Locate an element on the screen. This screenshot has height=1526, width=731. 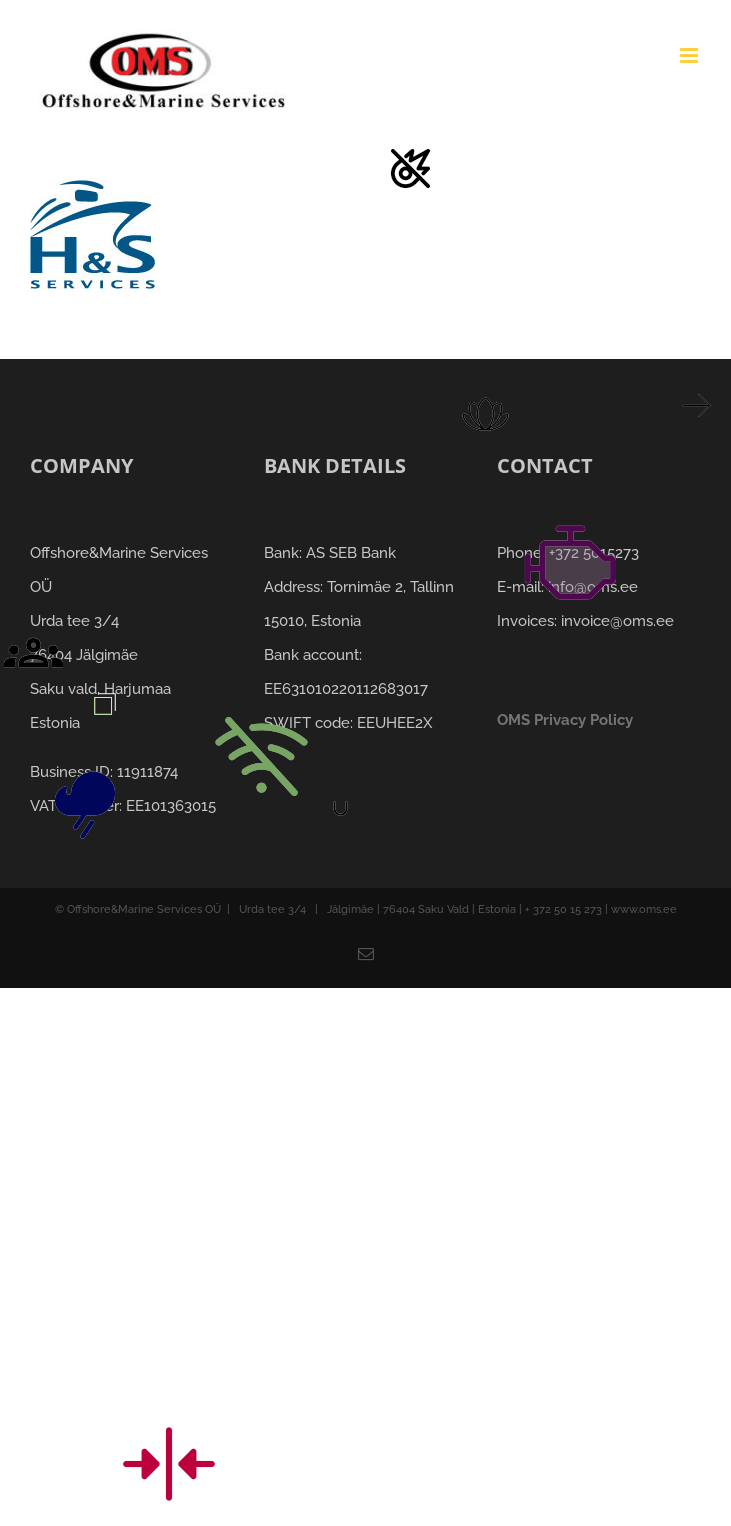
collapse or minimize horizontal spacing is located at coordinates (169, 1464).